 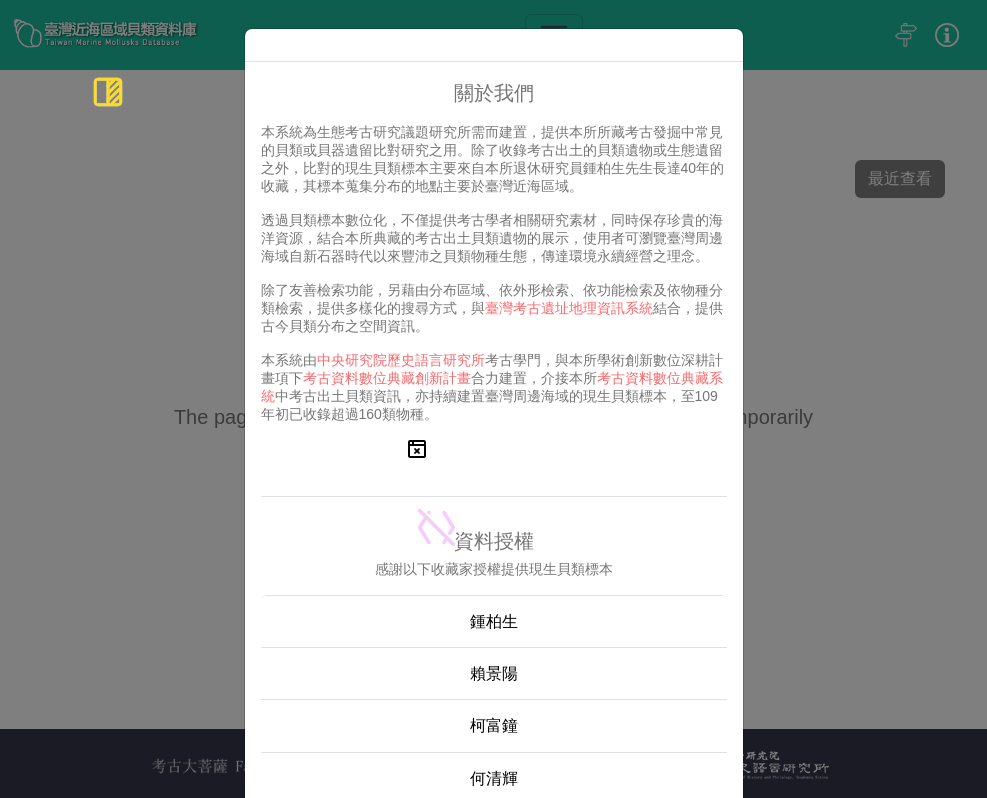 I want to click on toggle half-fill or partial selection mode, so click(x=108, y=92).